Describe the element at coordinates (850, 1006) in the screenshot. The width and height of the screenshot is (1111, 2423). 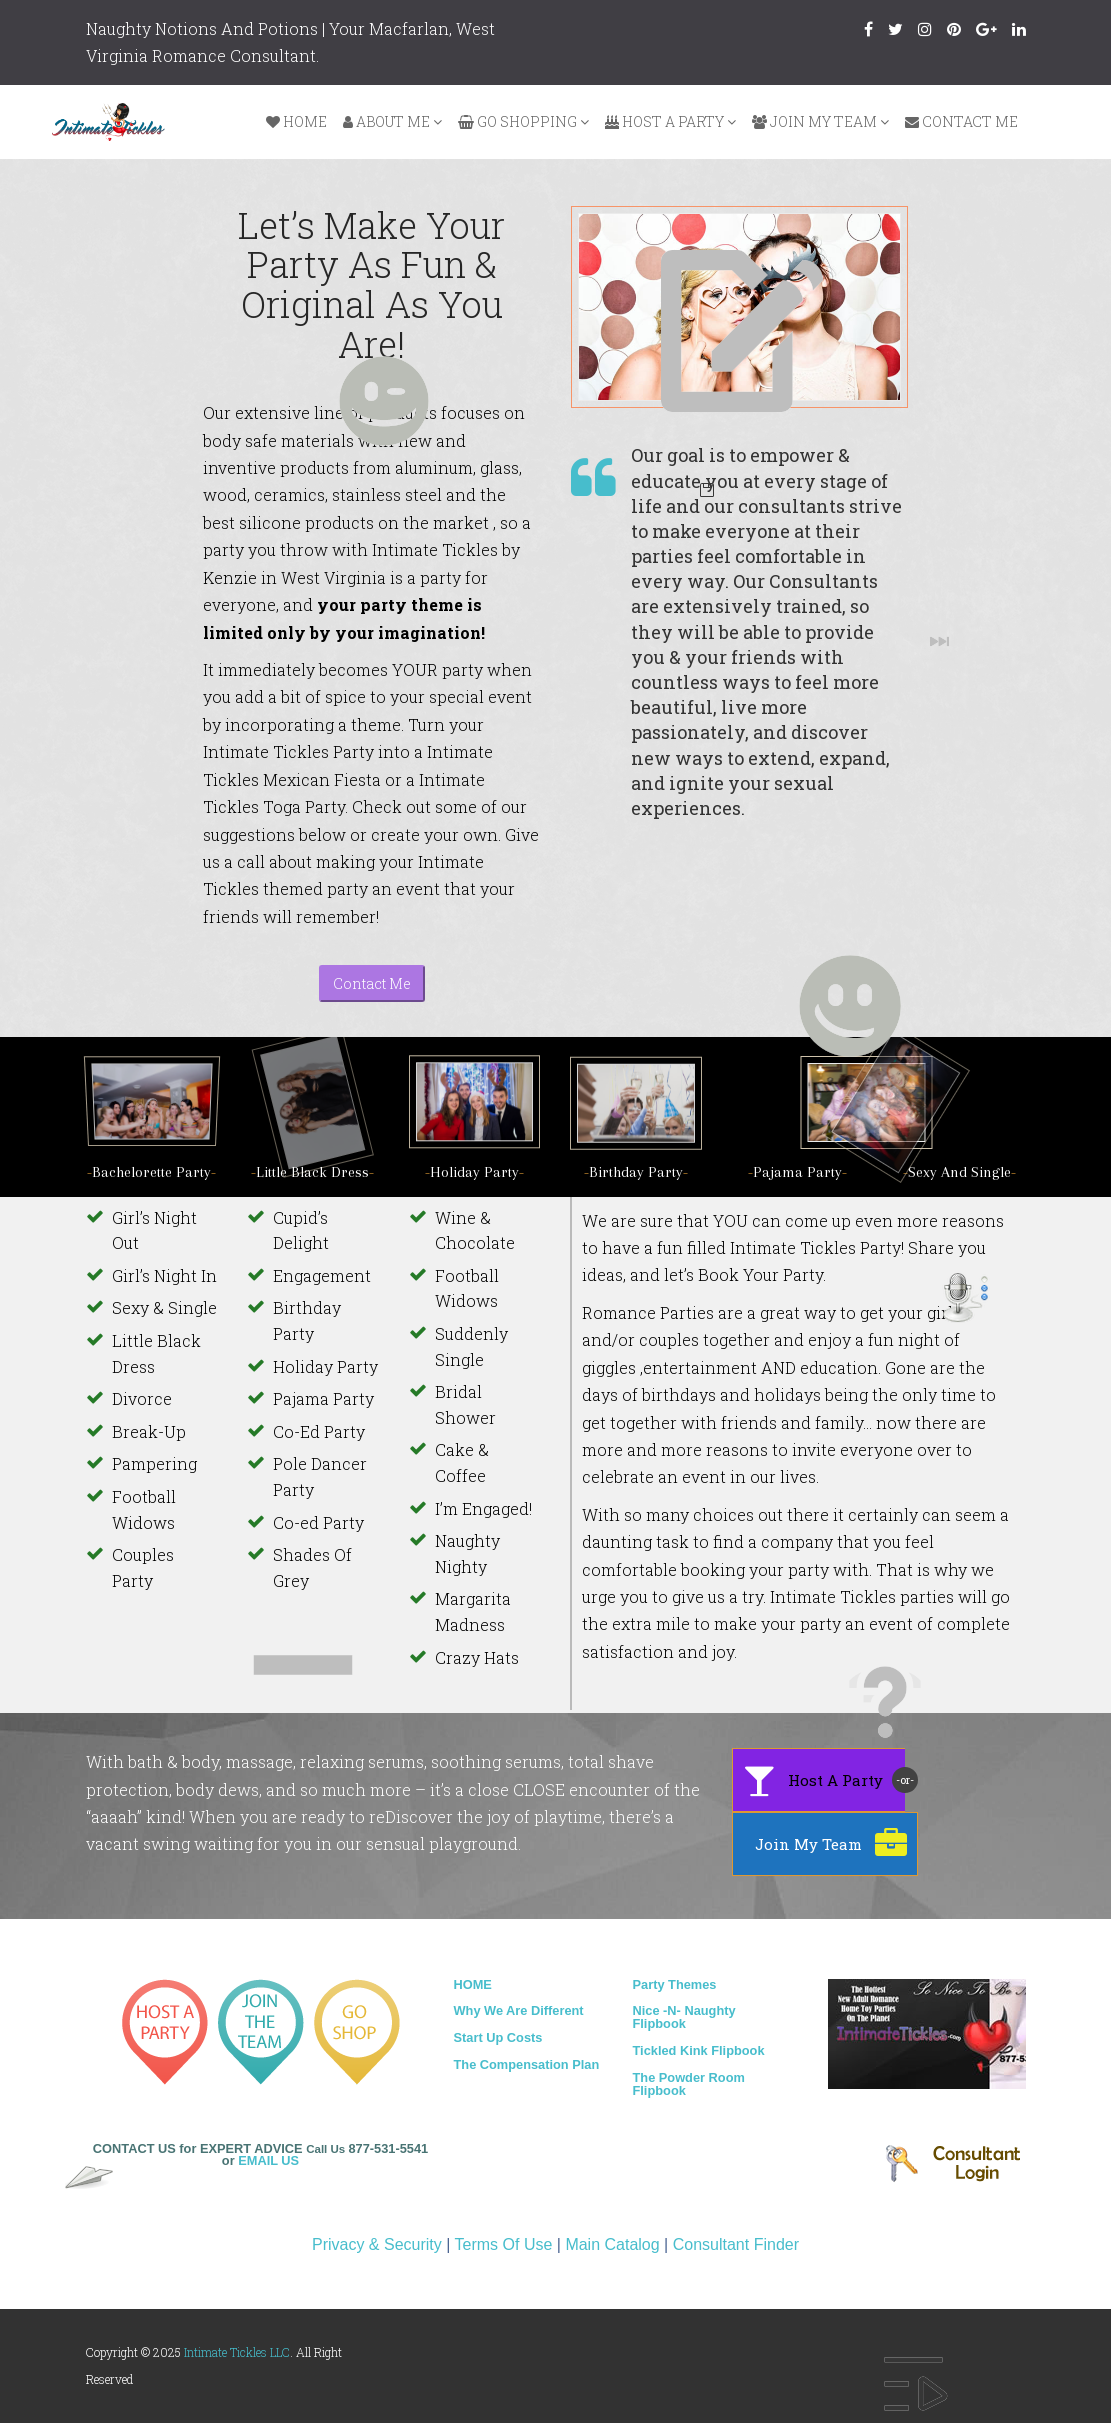
I see `insert smirking emoji in message` at that location.